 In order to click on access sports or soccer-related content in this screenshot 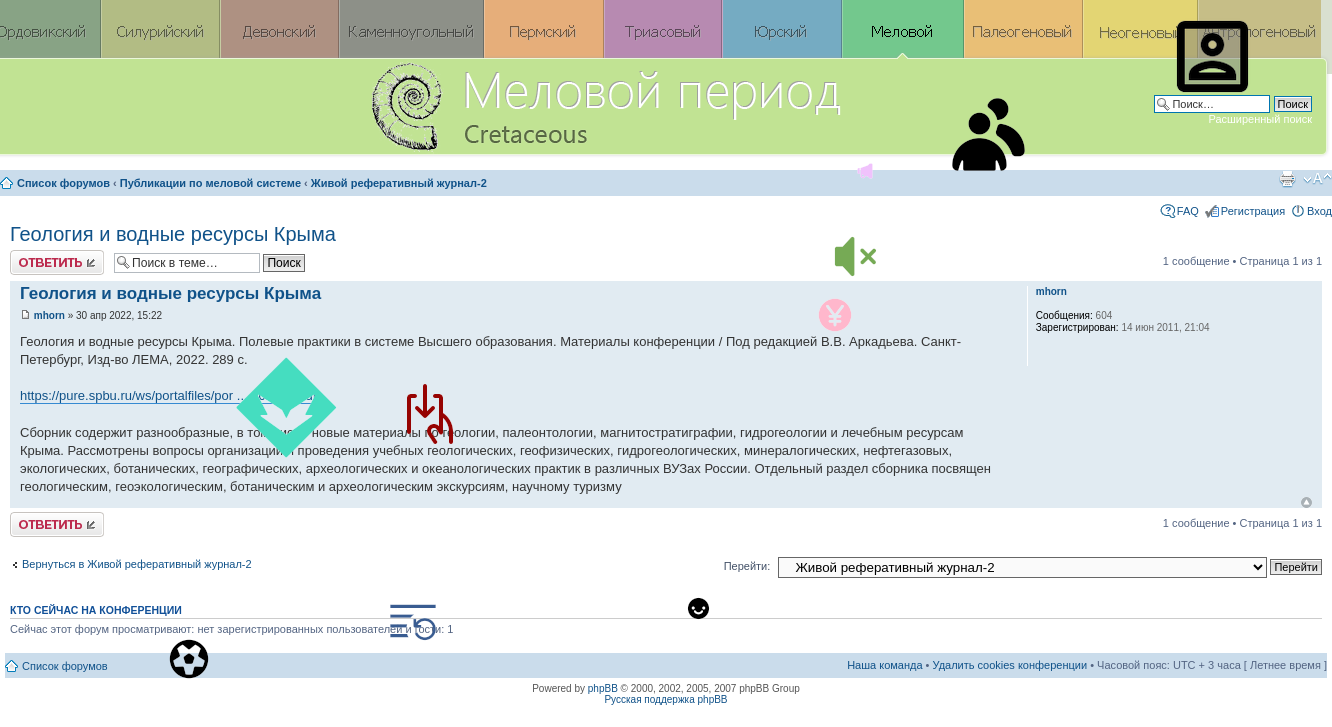, I will do `click(189, 659)`.